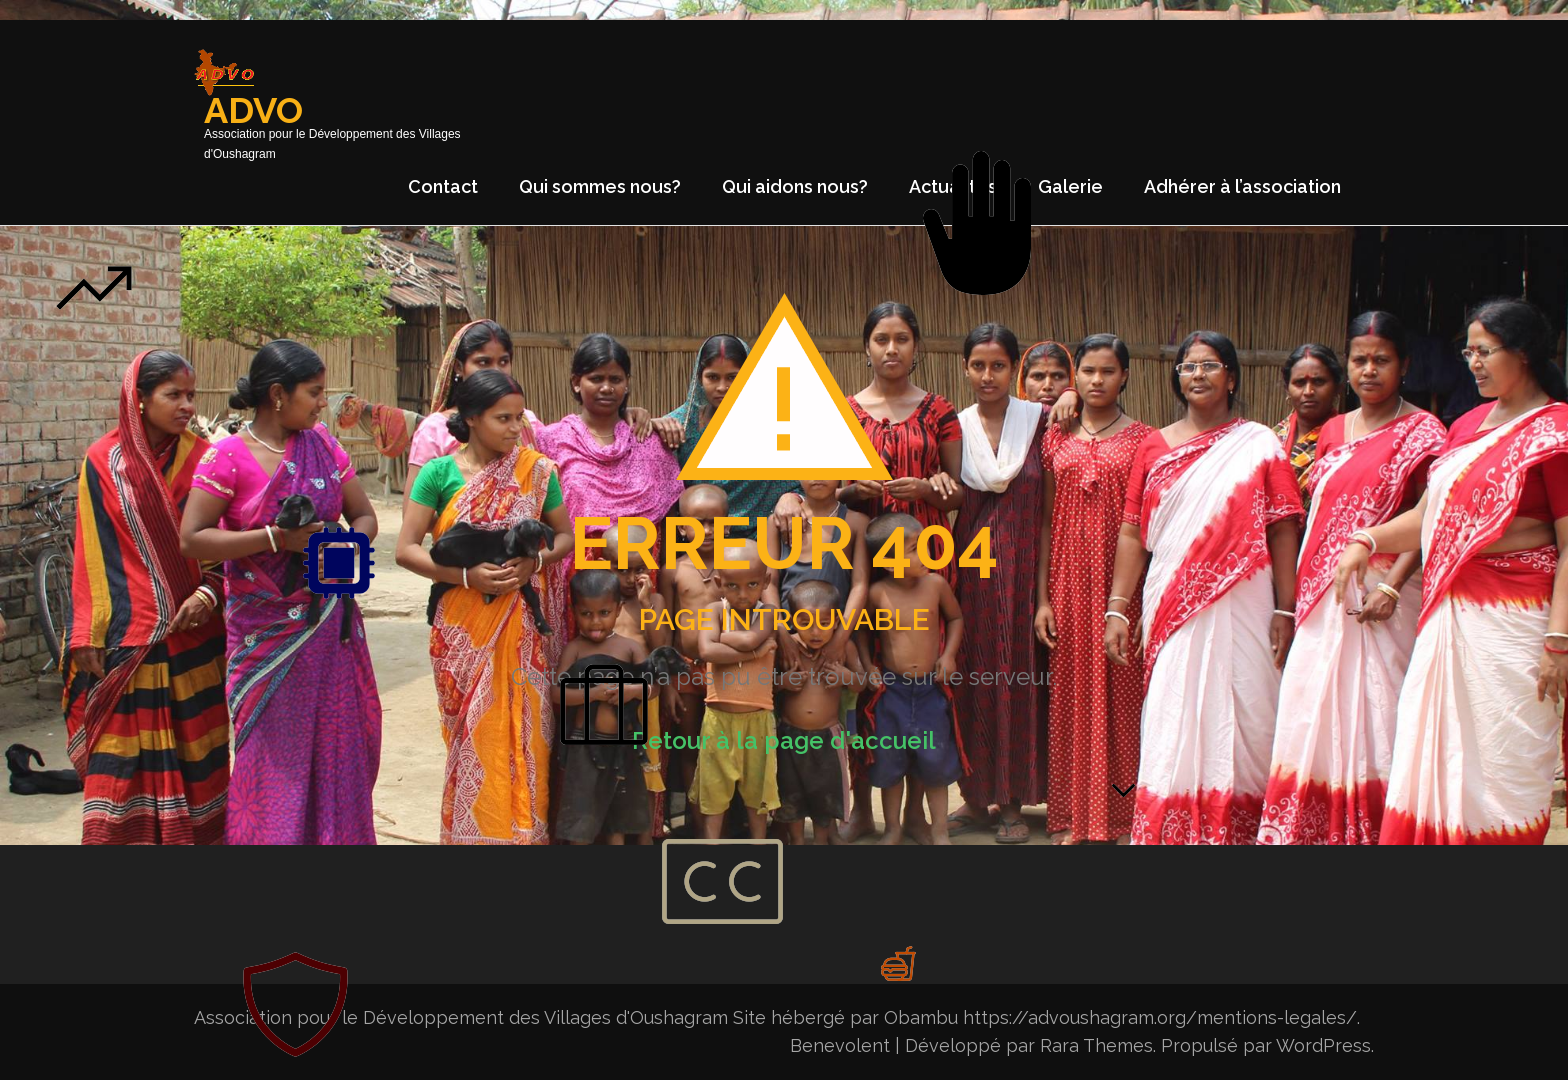 The height and width of the screenshot is (1080, 1568). Describe the element at coordinates (722, 881) in the screenshot. I see `enable closed captions for video content` at that location.